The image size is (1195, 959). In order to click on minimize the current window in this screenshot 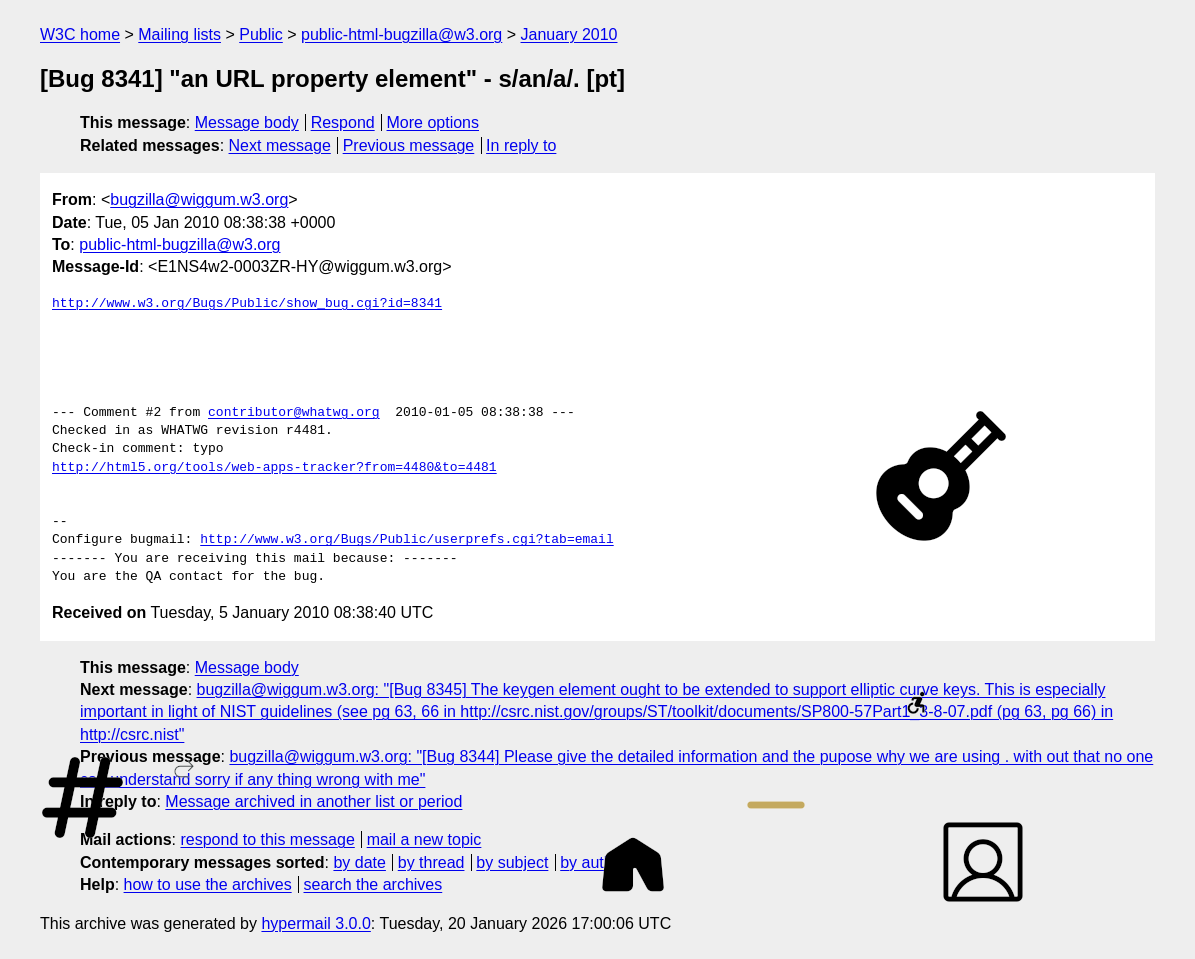, I will do `click(776, 787)`.